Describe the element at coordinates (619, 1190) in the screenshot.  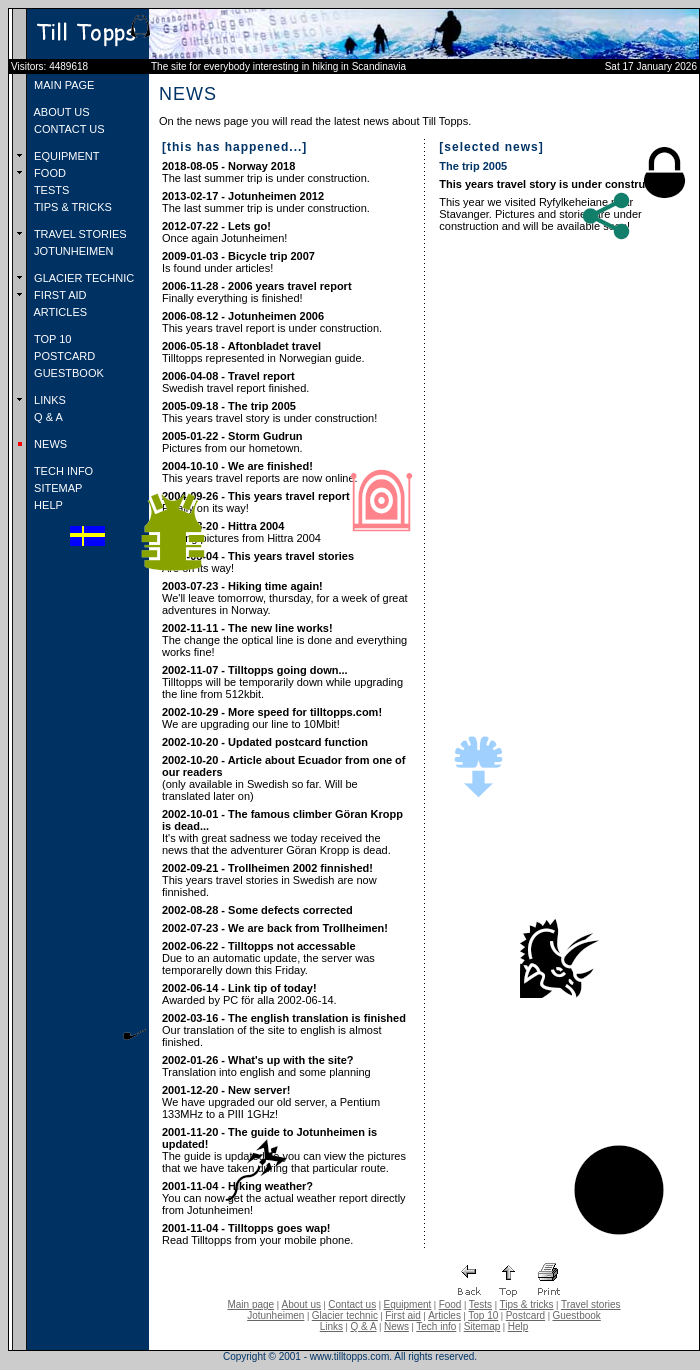
I see `unselected or inactive status indicator` at that location.